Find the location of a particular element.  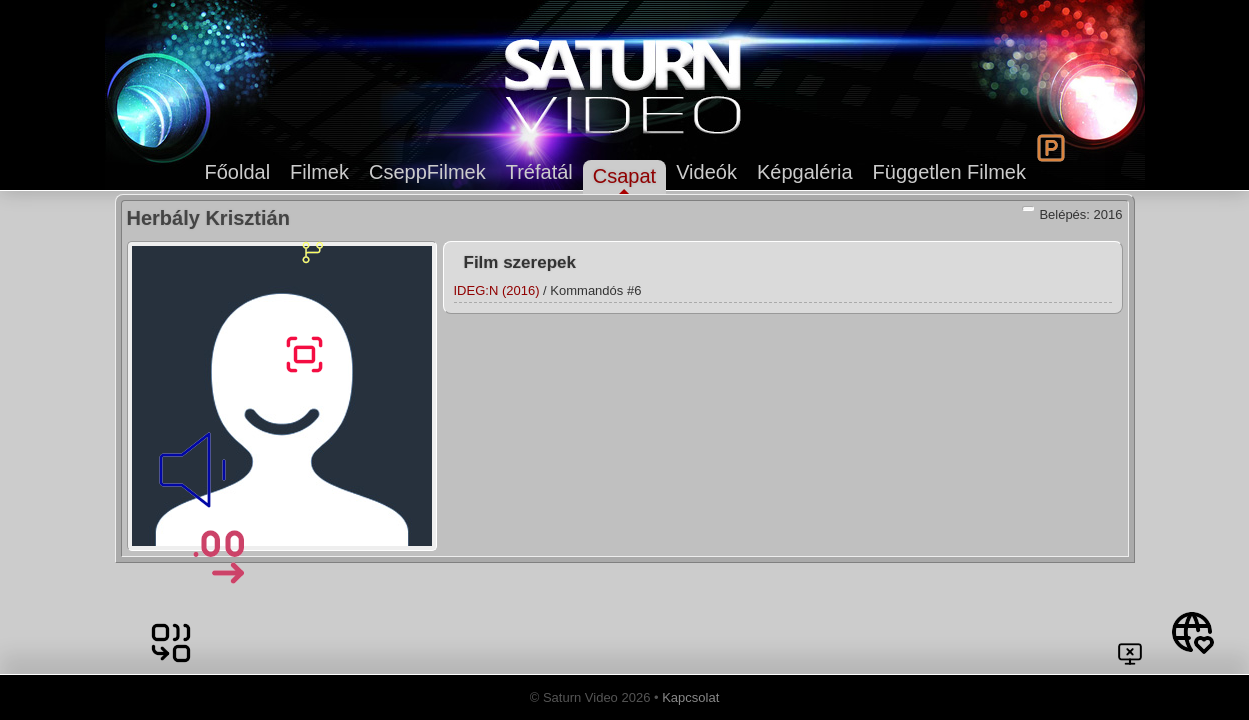

move decimal places to the right is located at coordinates (220, 557).